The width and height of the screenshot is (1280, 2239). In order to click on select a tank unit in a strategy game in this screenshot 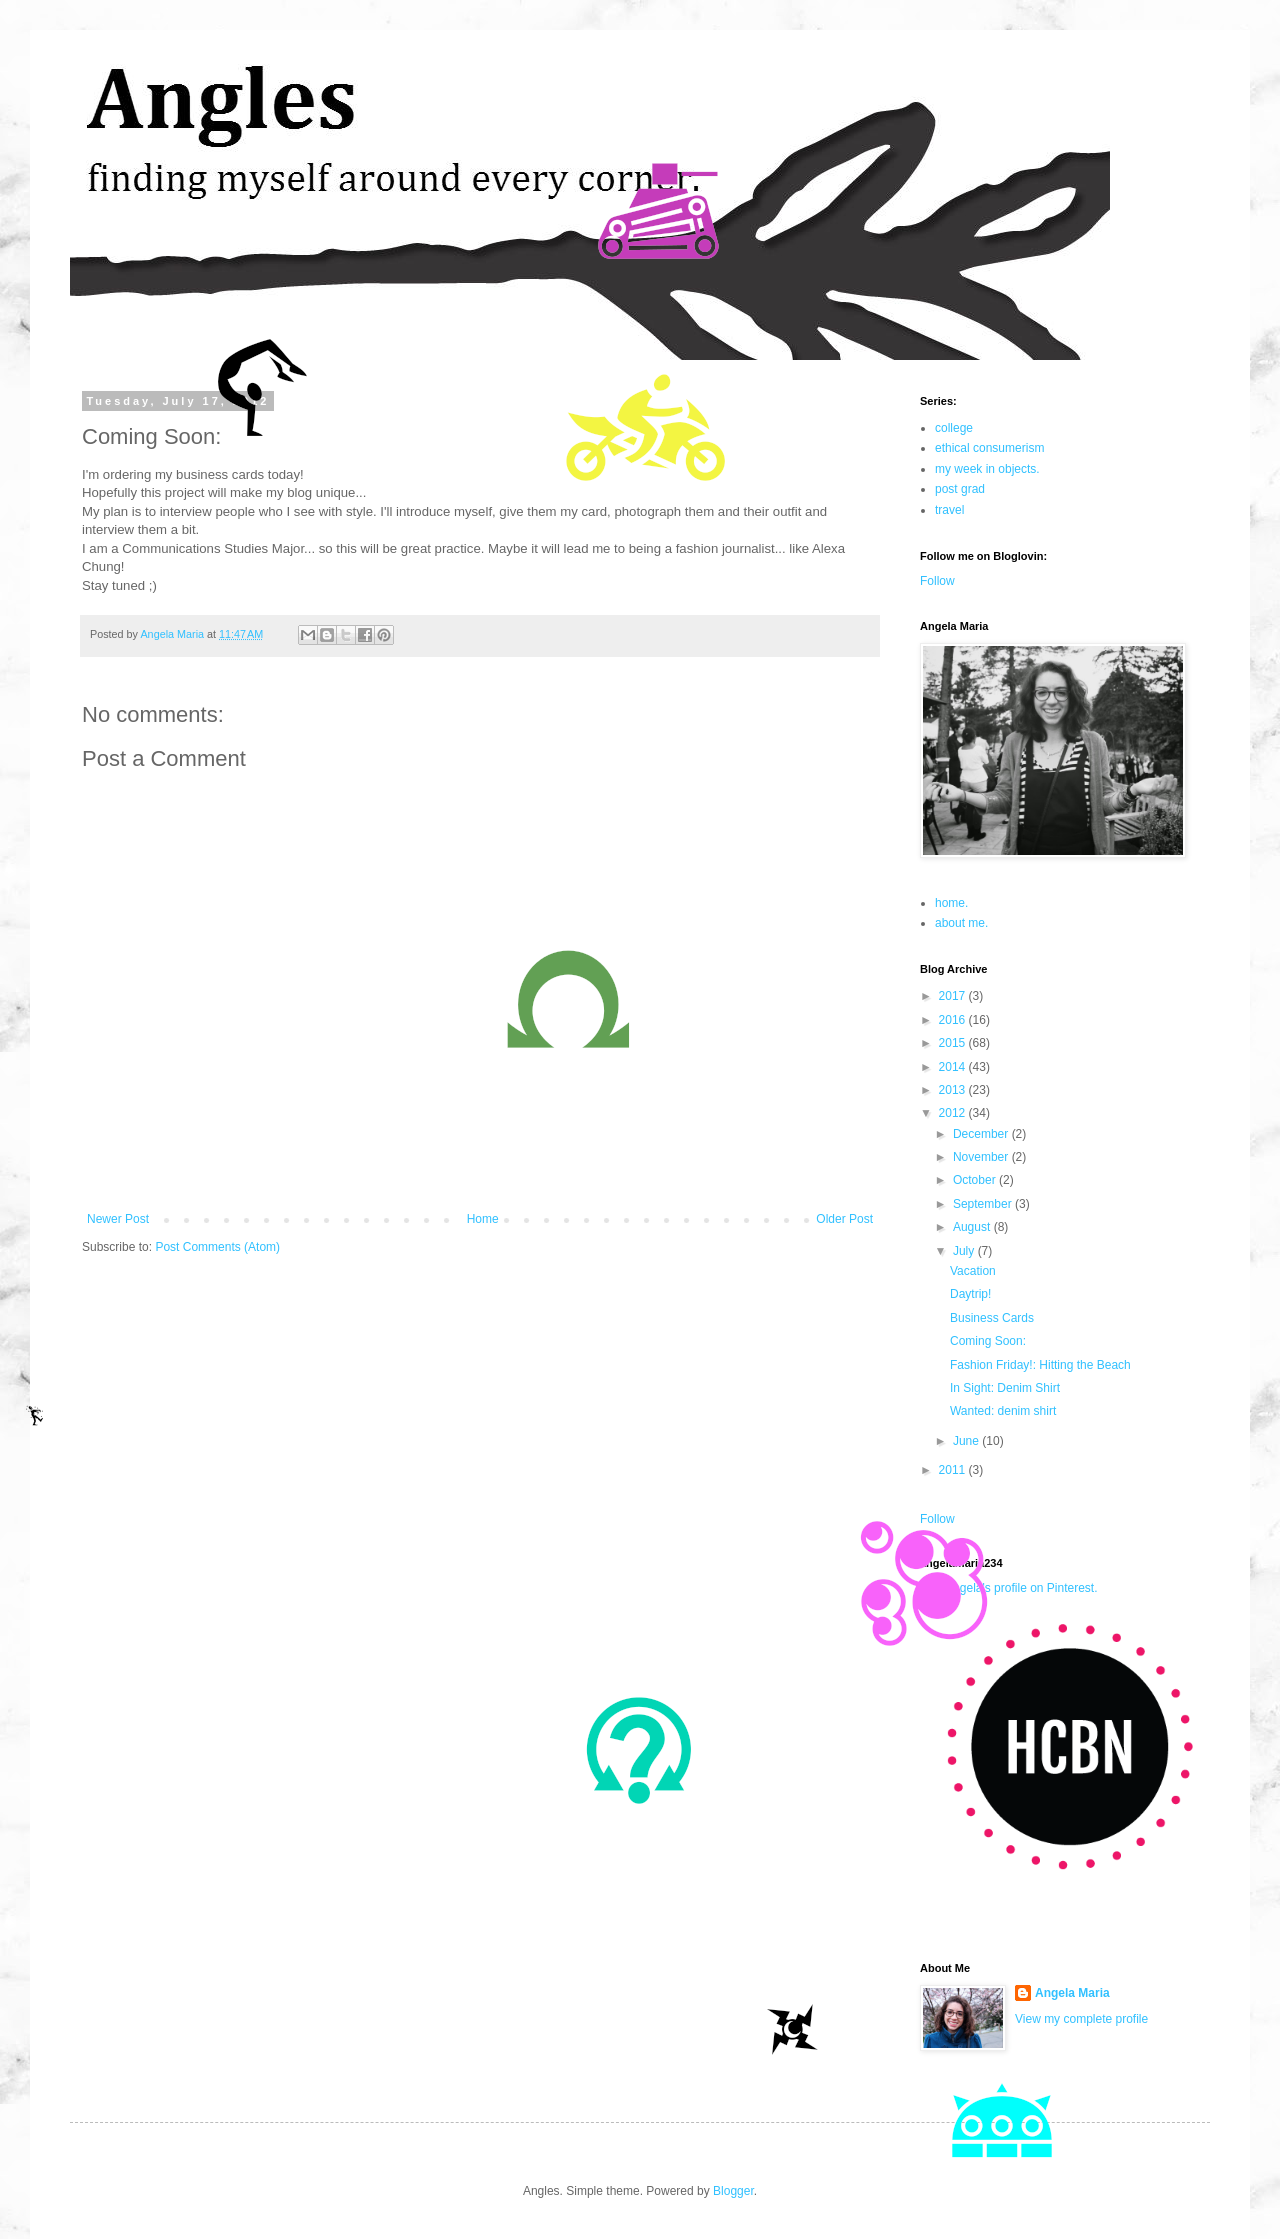, I will do `click(658, 203)`.